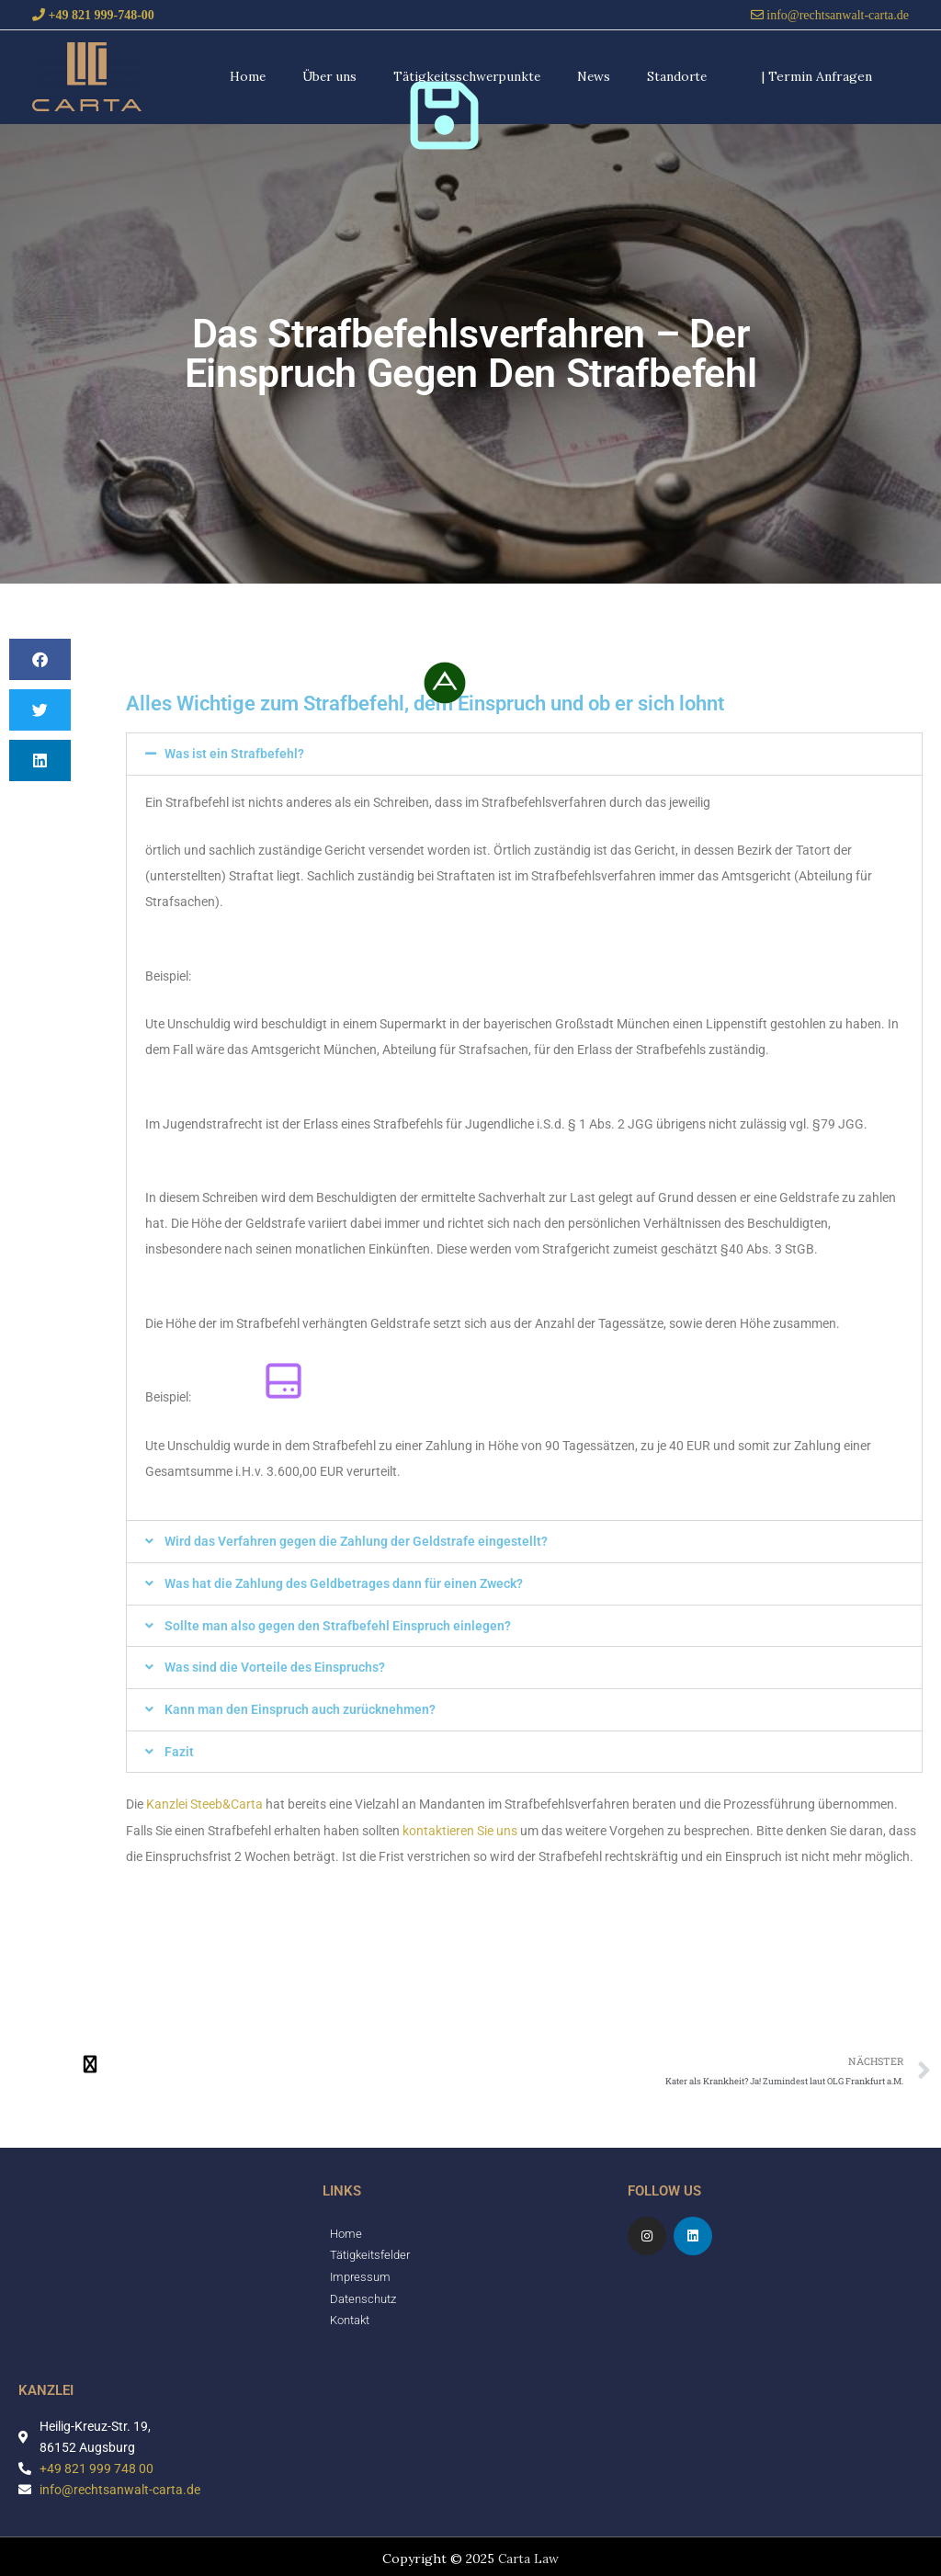 The height and width of the screenshot is (2576, 941). What do you see at coordinates (445, 683) in the screenshot?
I see `app.net (adn) logo` at bounding box center [445, 683].